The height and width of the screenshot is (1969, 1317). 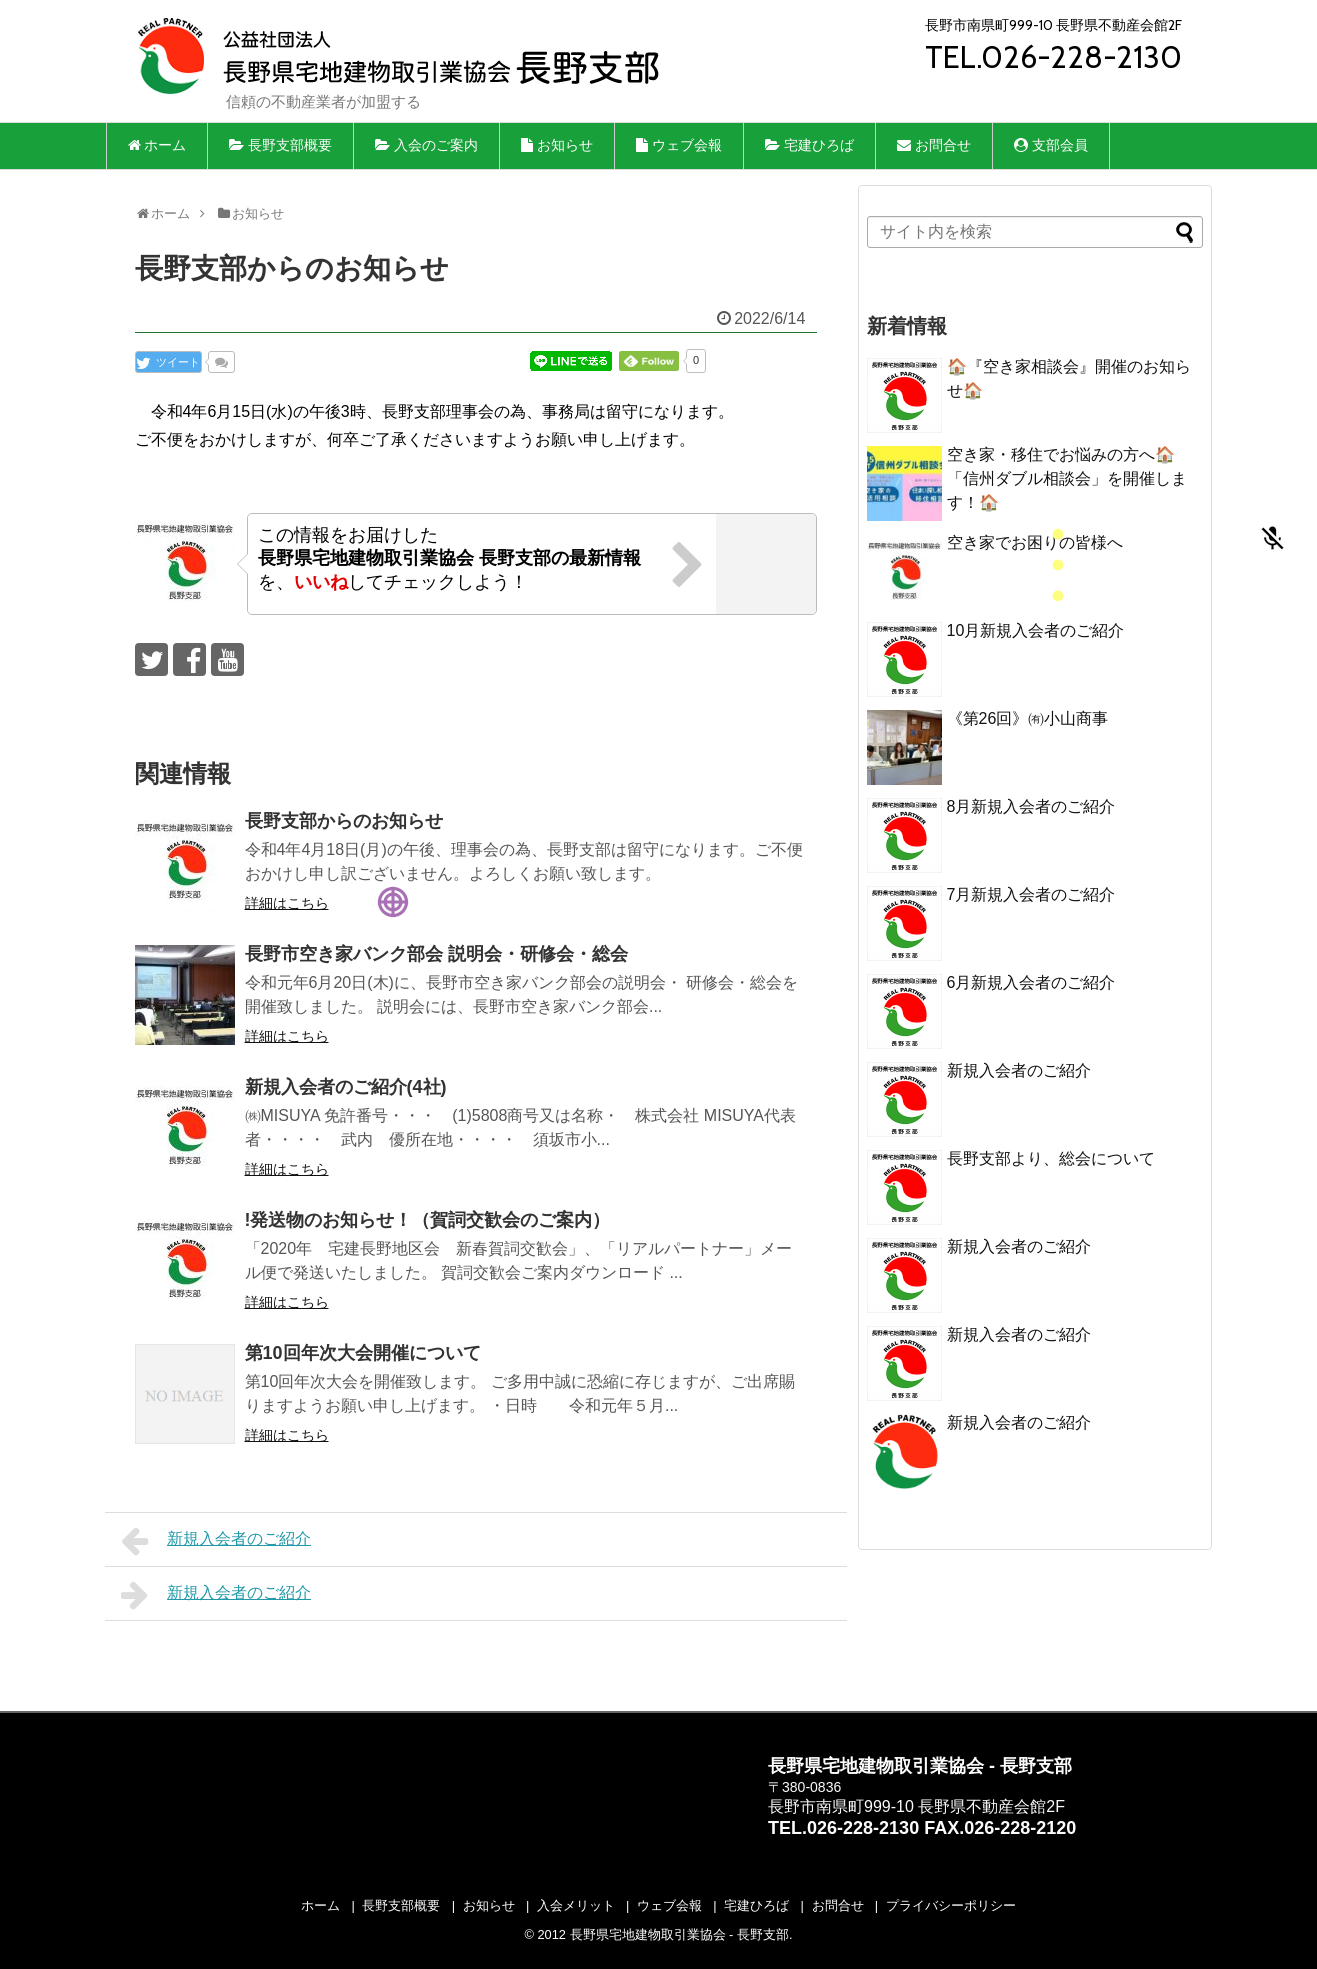 I want to click on mute your microphone, so click(x=1272, y=538).